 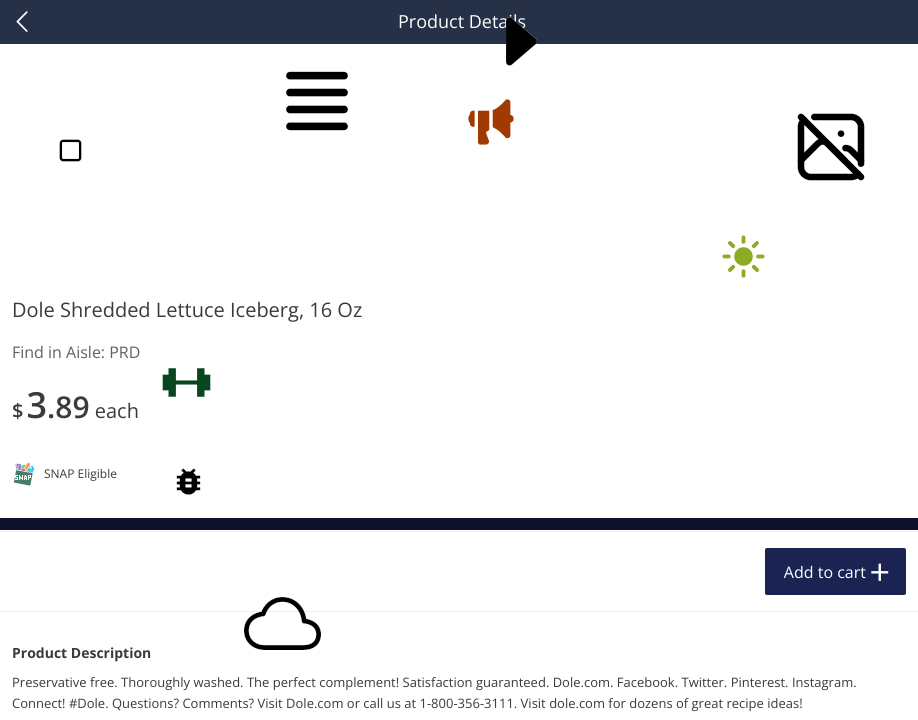 I want to click on access workout or fitness features, so click(x=186, y=382).